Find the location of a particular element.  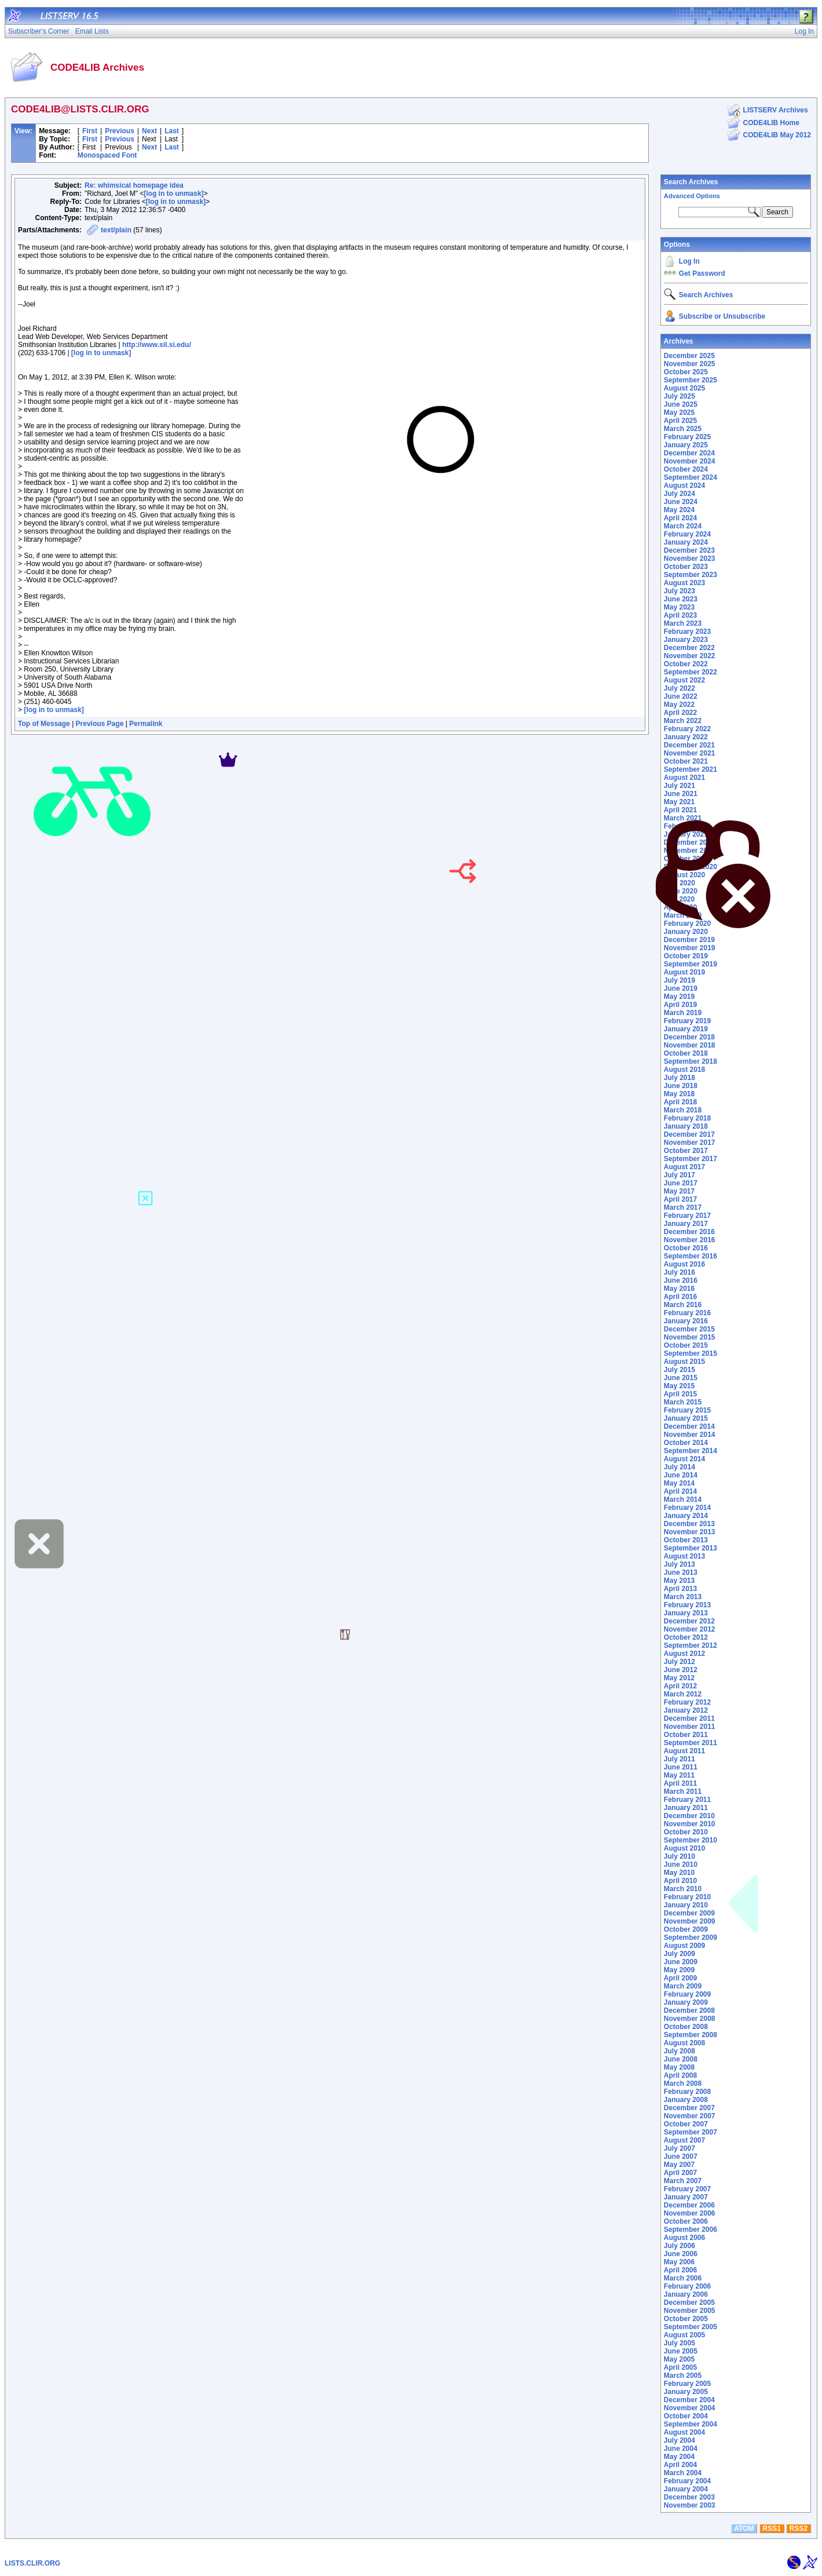

close or dismiss a dialog is located at coordinates (39, 1544).